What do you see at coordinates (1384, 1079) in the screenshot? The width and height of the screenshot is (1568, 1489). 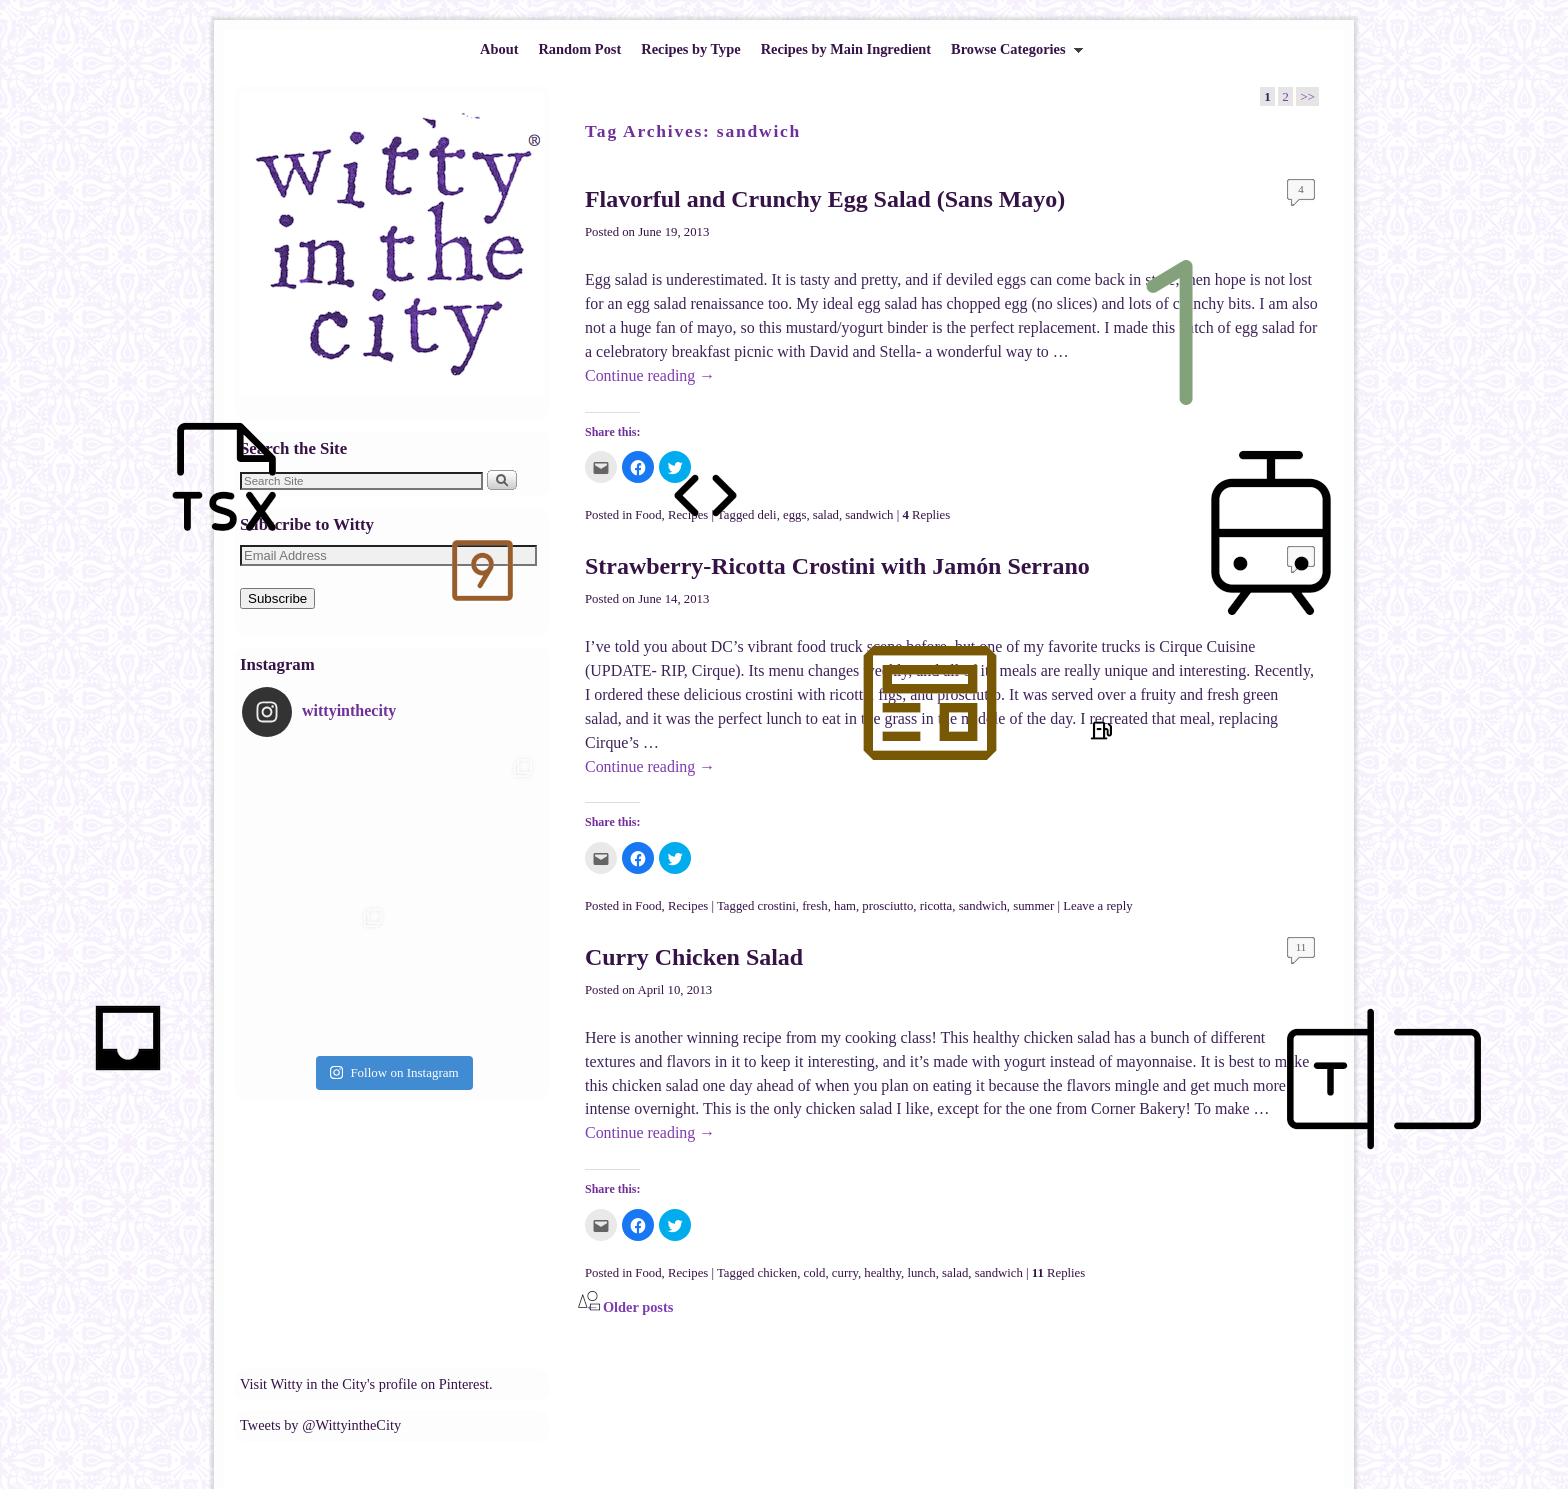 I see `enter text in a form field` at bounding box center [1384, 1079].